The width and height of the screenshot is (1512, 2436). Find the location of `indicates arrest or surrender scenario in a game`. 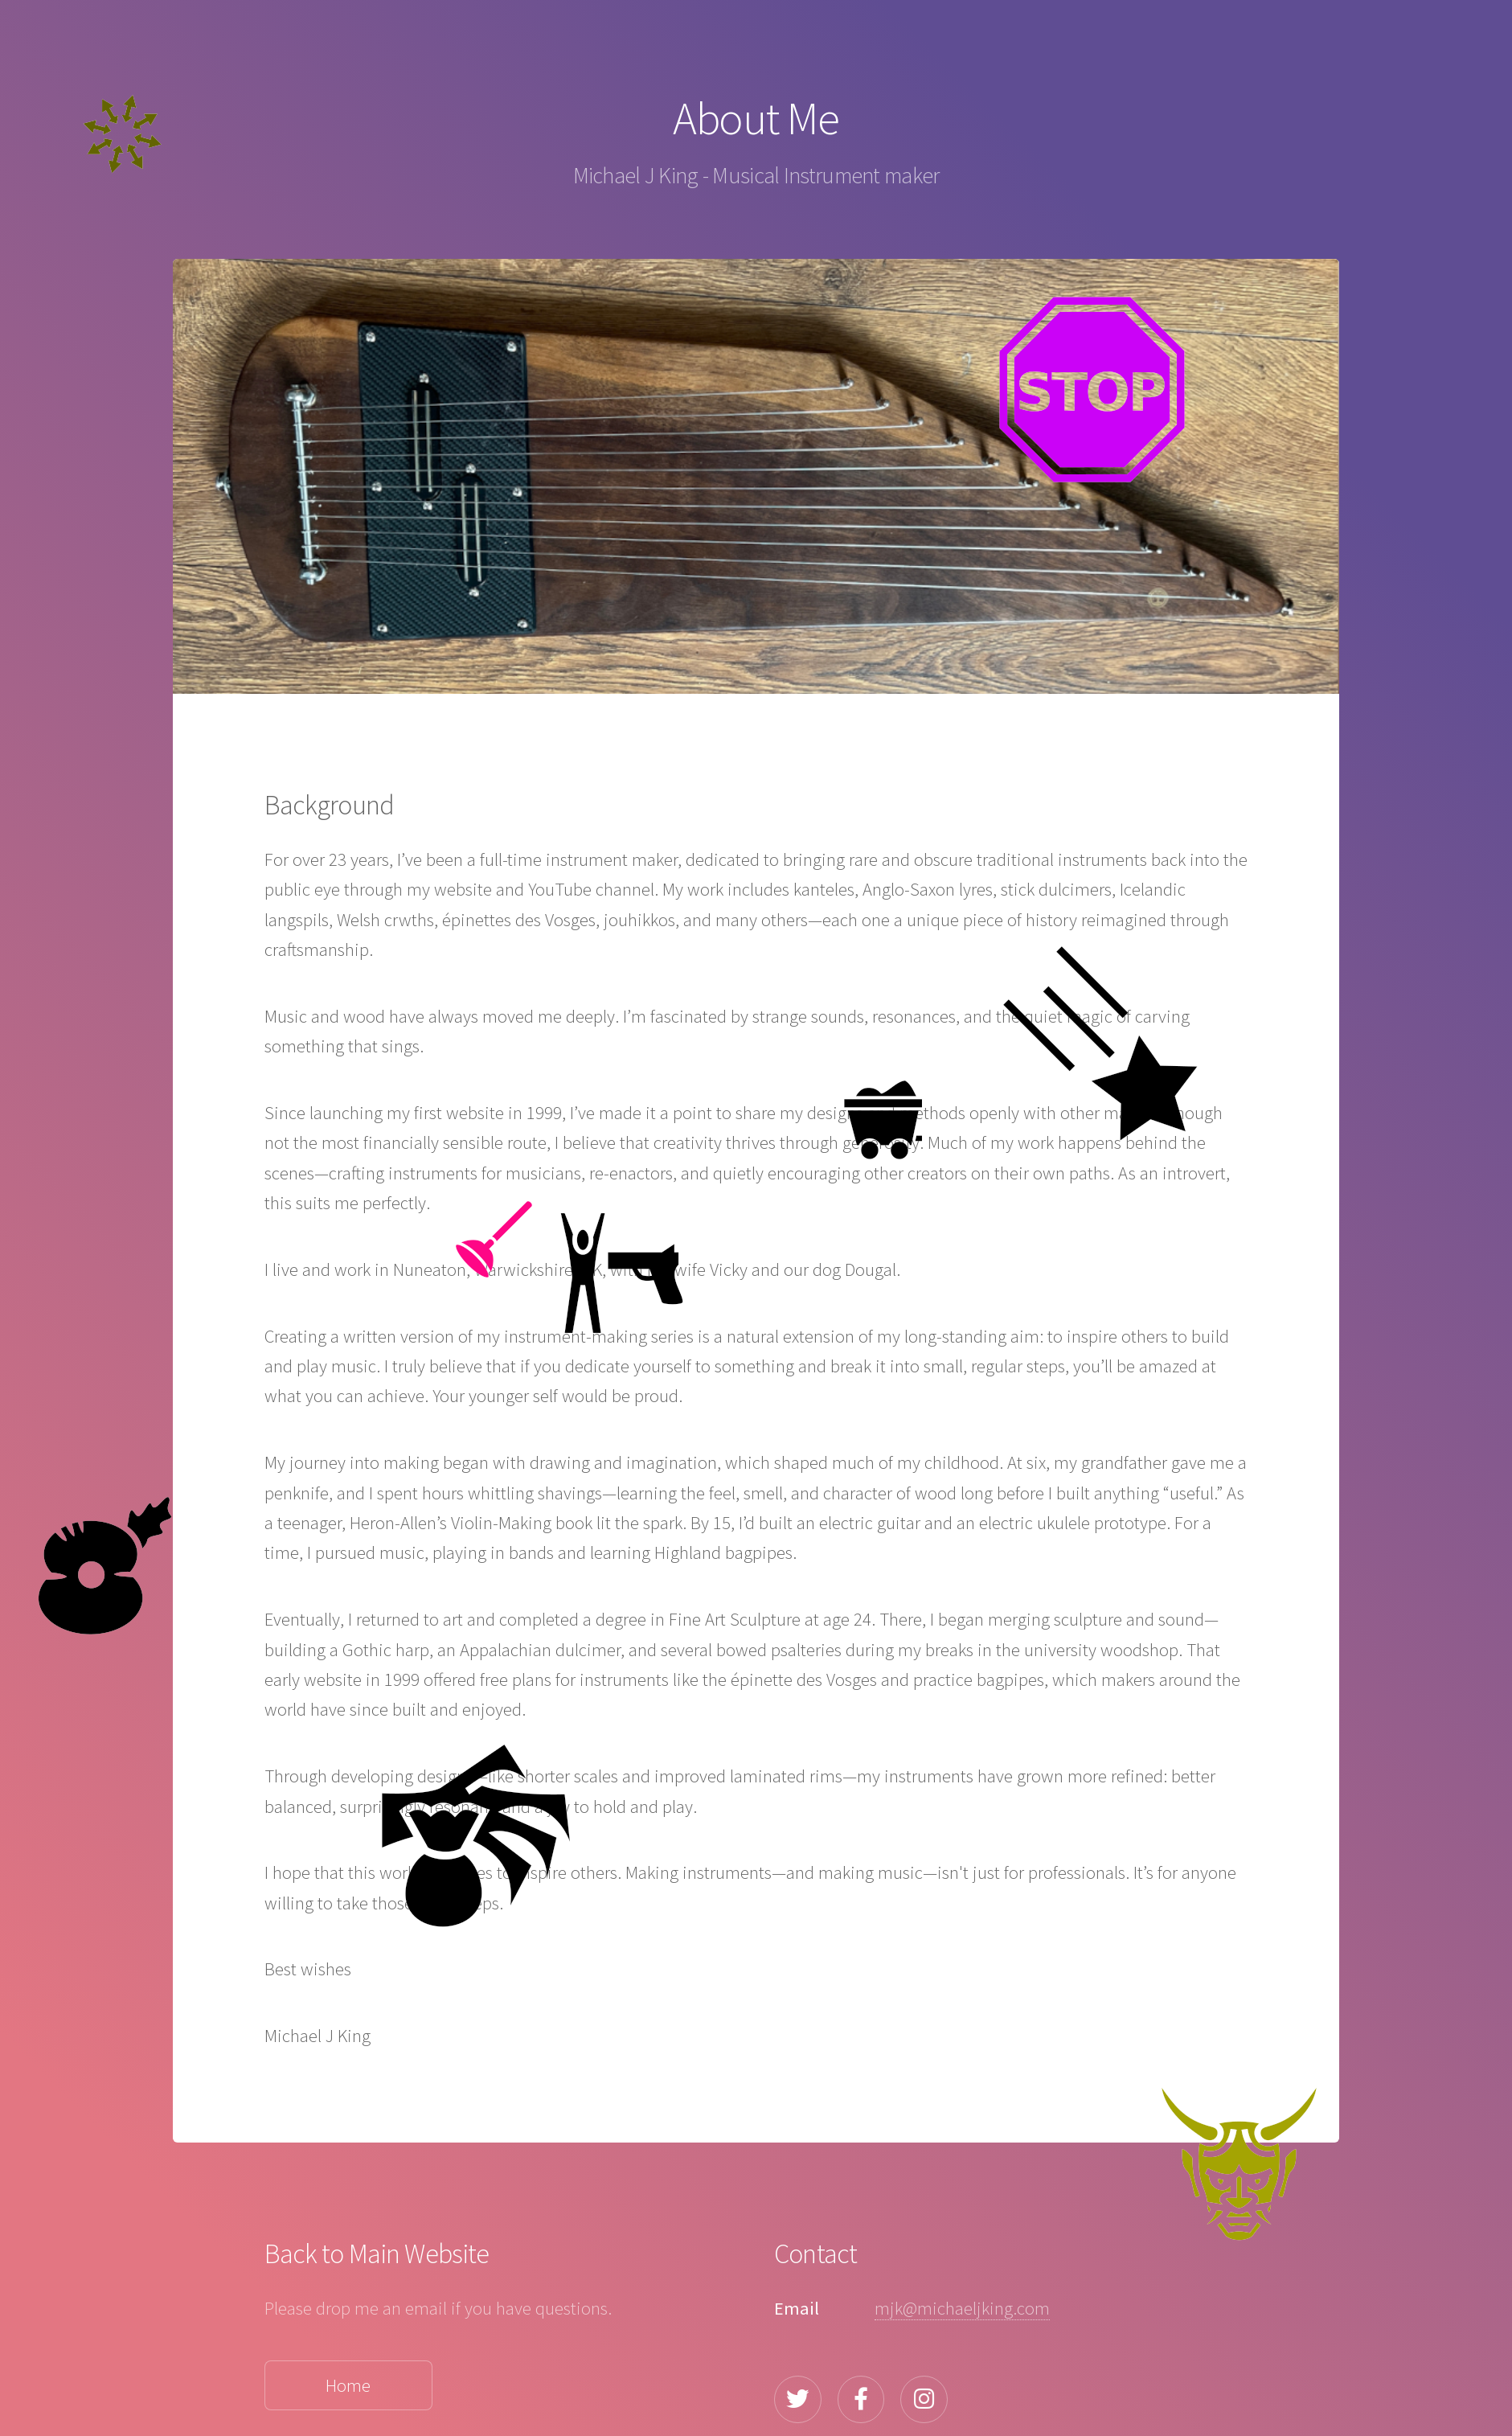

indicates arrest or surrender scenario in a game is located at coordinates (621, 1273).